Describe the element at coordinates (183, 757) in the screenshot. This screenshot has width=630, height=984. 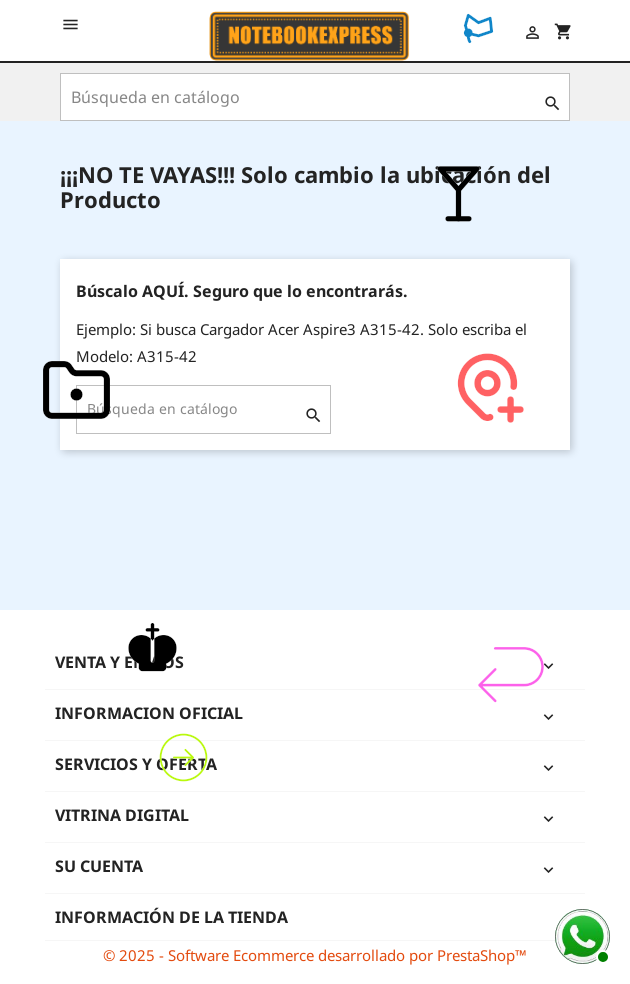
I see `proceed to next step` at that location.